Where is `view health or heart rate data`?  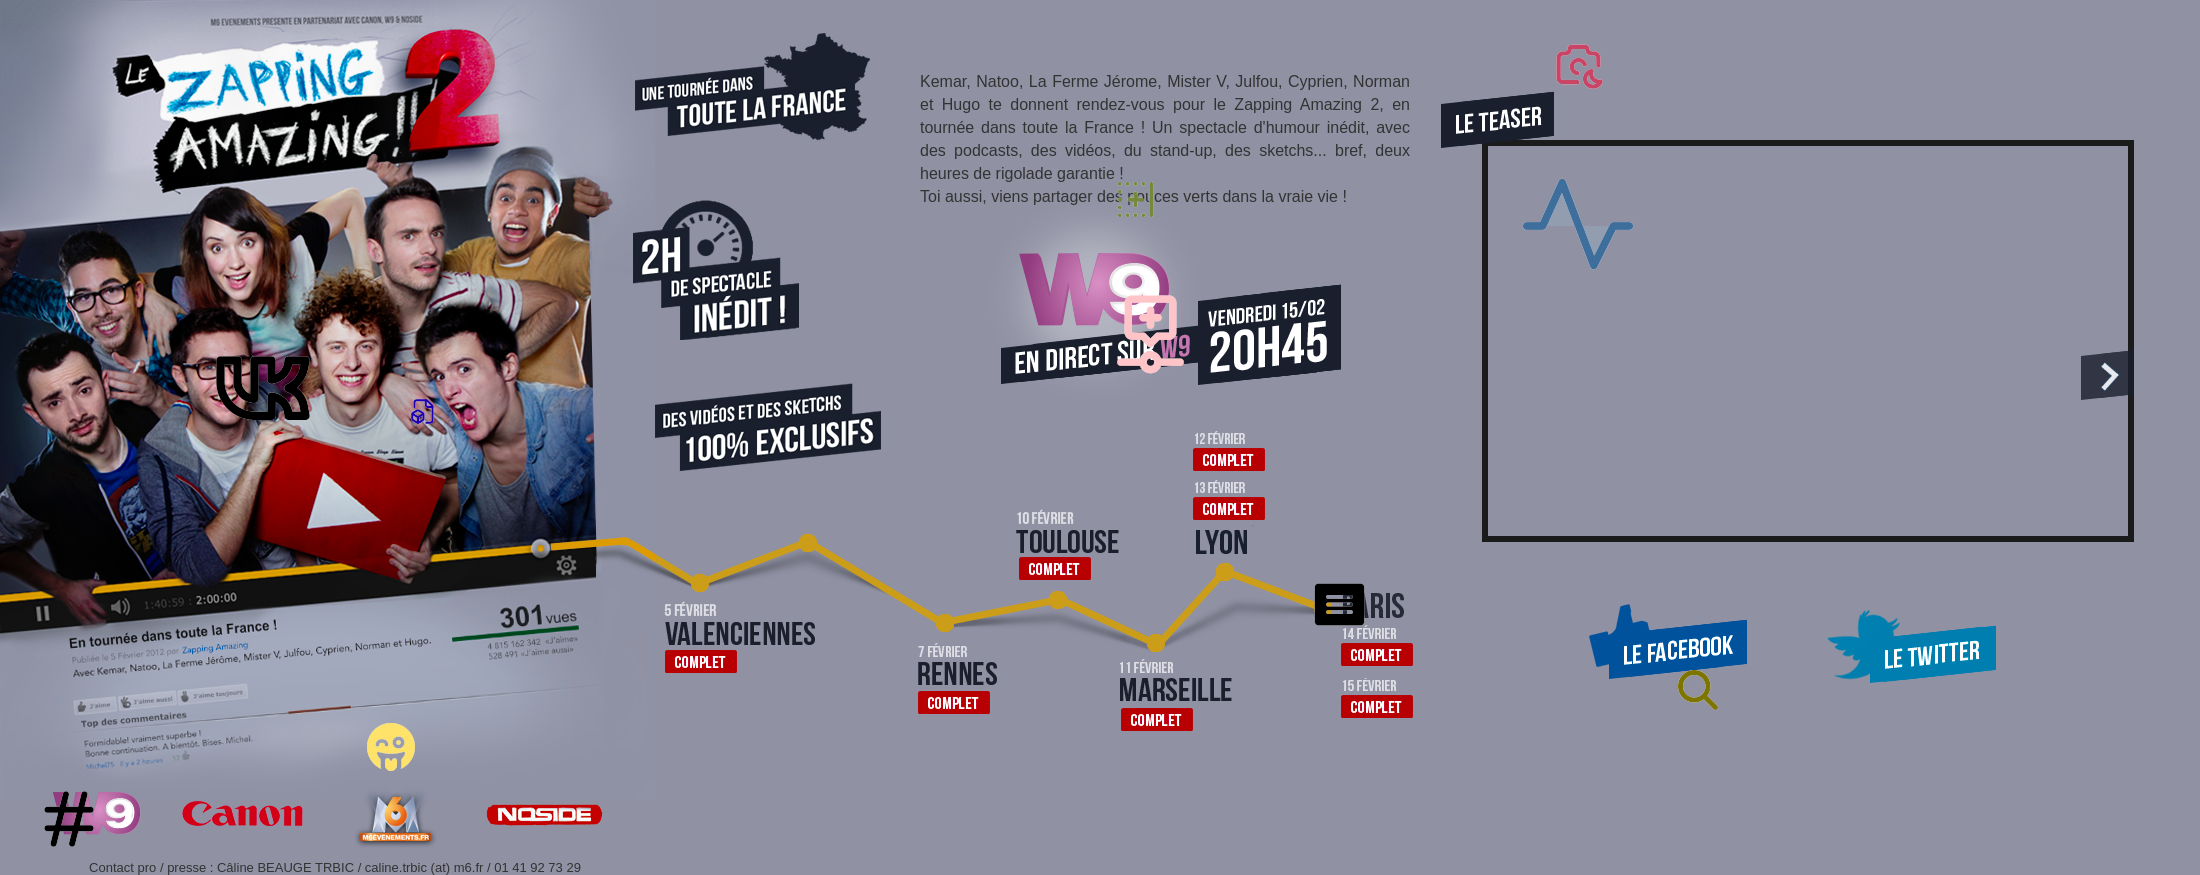 view health or heart rate data is located at coordinates (1578, 226).